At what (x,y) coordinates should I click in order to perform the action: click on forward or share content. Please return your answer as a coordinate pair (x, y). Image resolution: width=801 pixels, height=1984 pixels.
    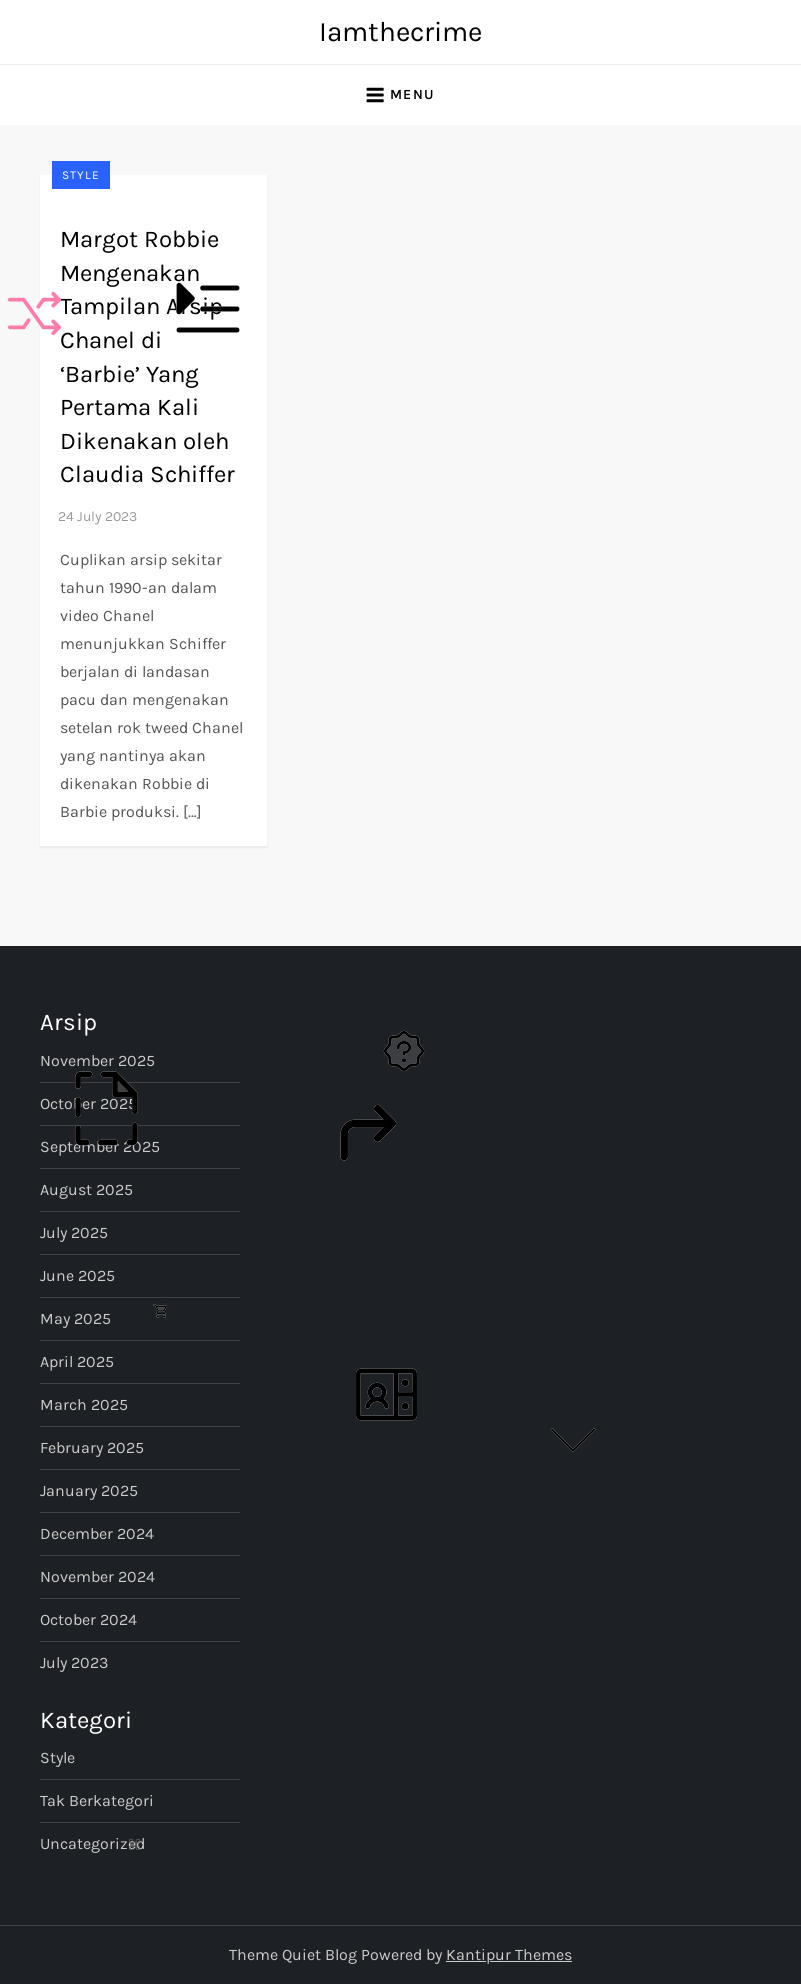
    Looking at the image, I should click on (366, 1134).